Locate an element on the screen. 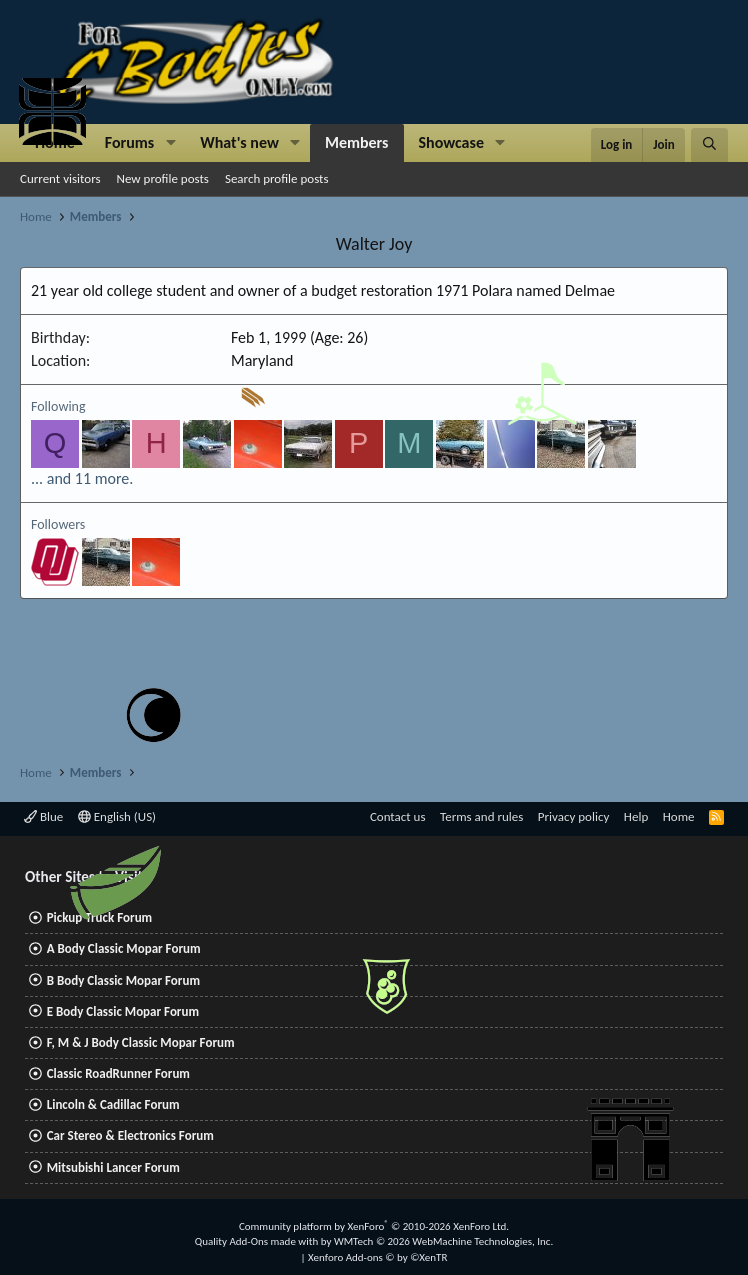 The width and height of the screenshot is (748, 1275). indicates acid resistance or protection status is located at coordinates (386, 986).